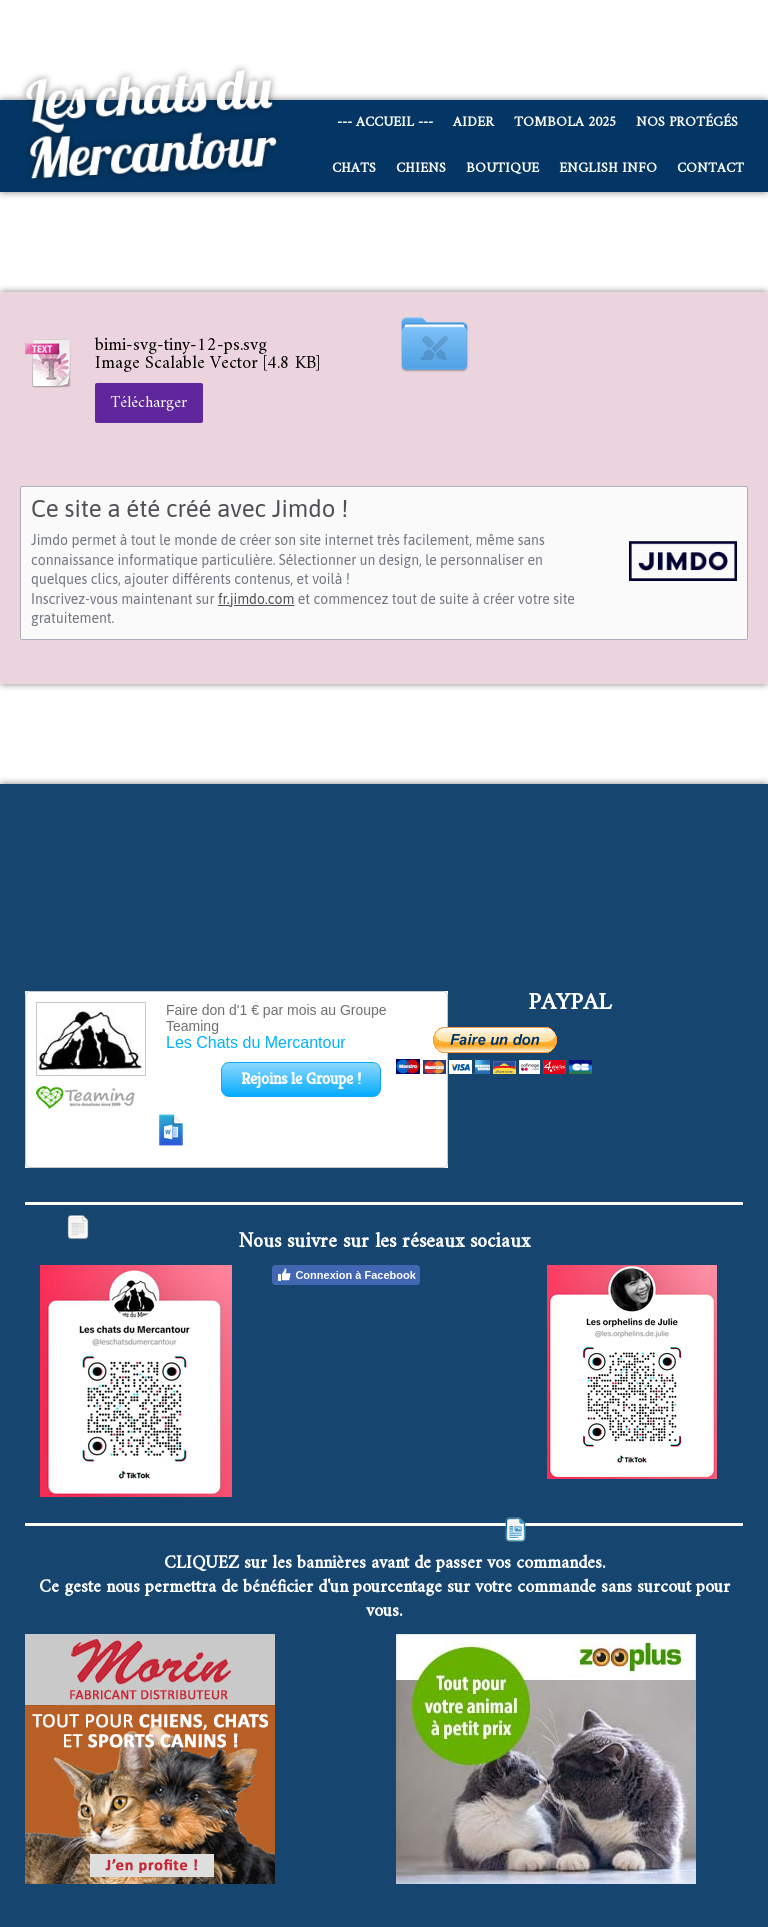 The image size is (768, 1927). Describe the element at coordinates (171, 1130) in the screenshot. I see `microsoft word template file` at that location.